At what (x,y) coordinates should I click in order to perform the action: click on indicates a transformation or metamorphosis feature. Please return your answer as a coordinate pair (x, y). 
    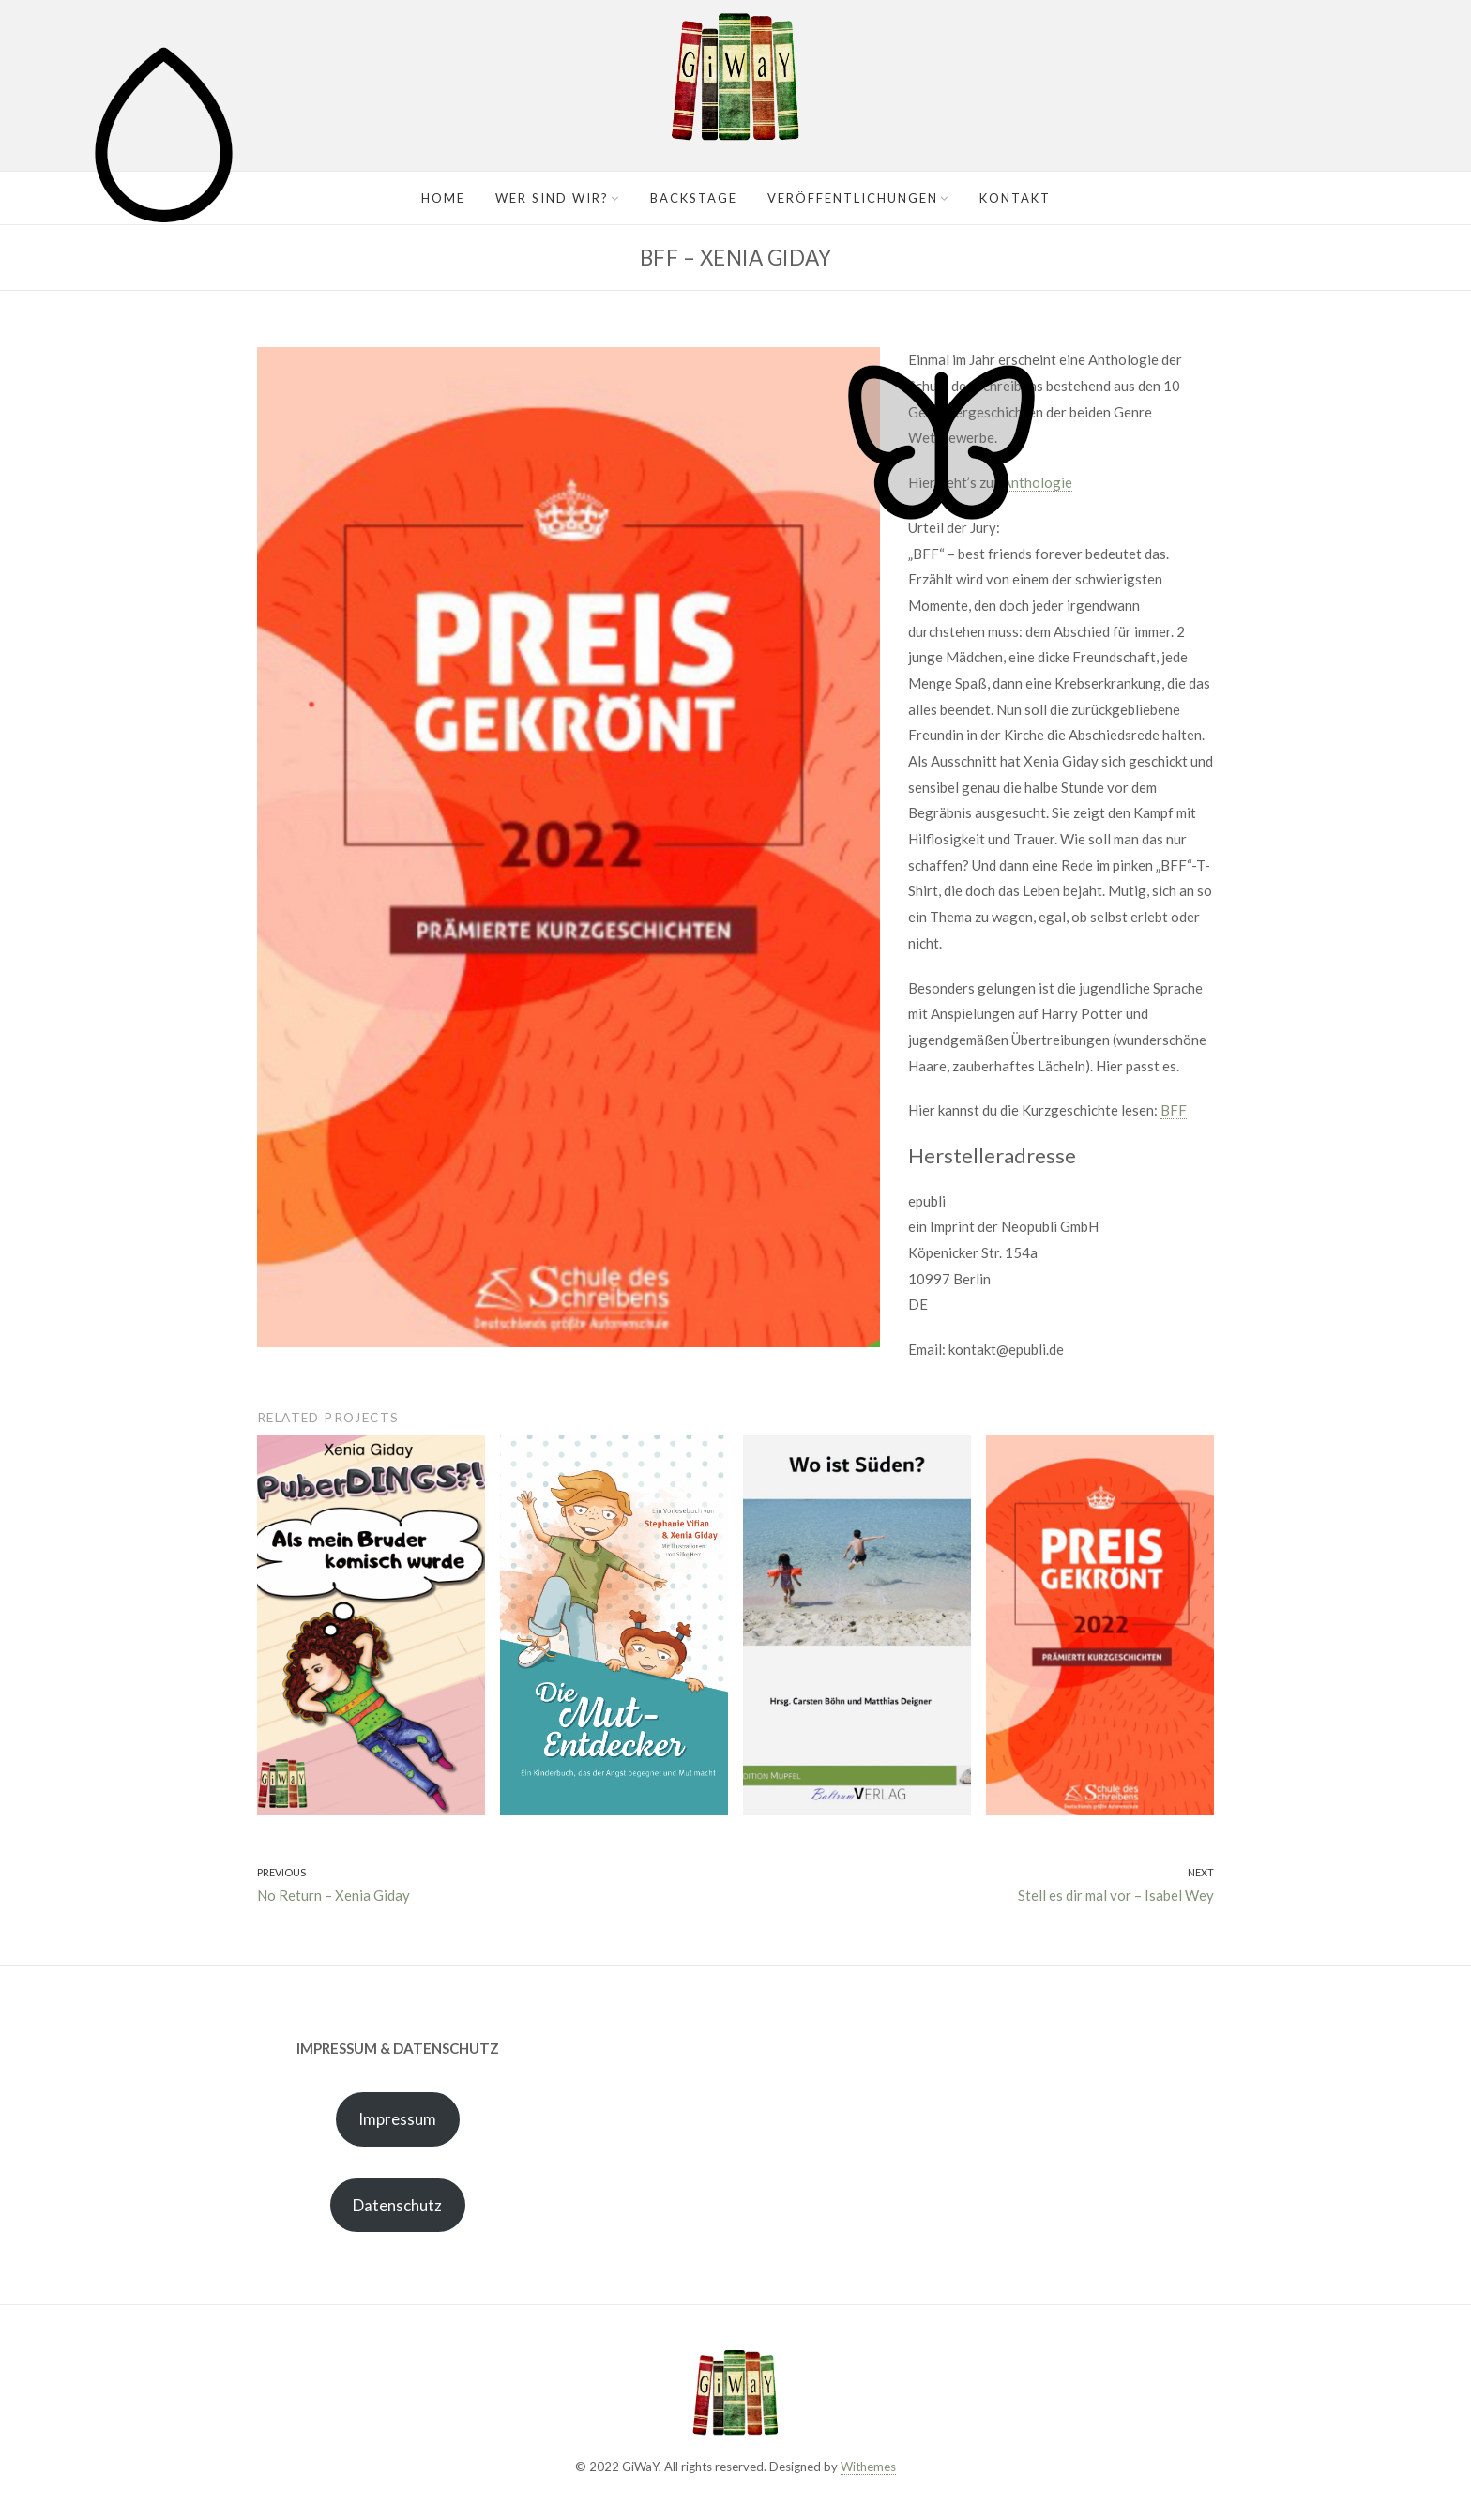
    Looking at the image, I should click on (941, 438).